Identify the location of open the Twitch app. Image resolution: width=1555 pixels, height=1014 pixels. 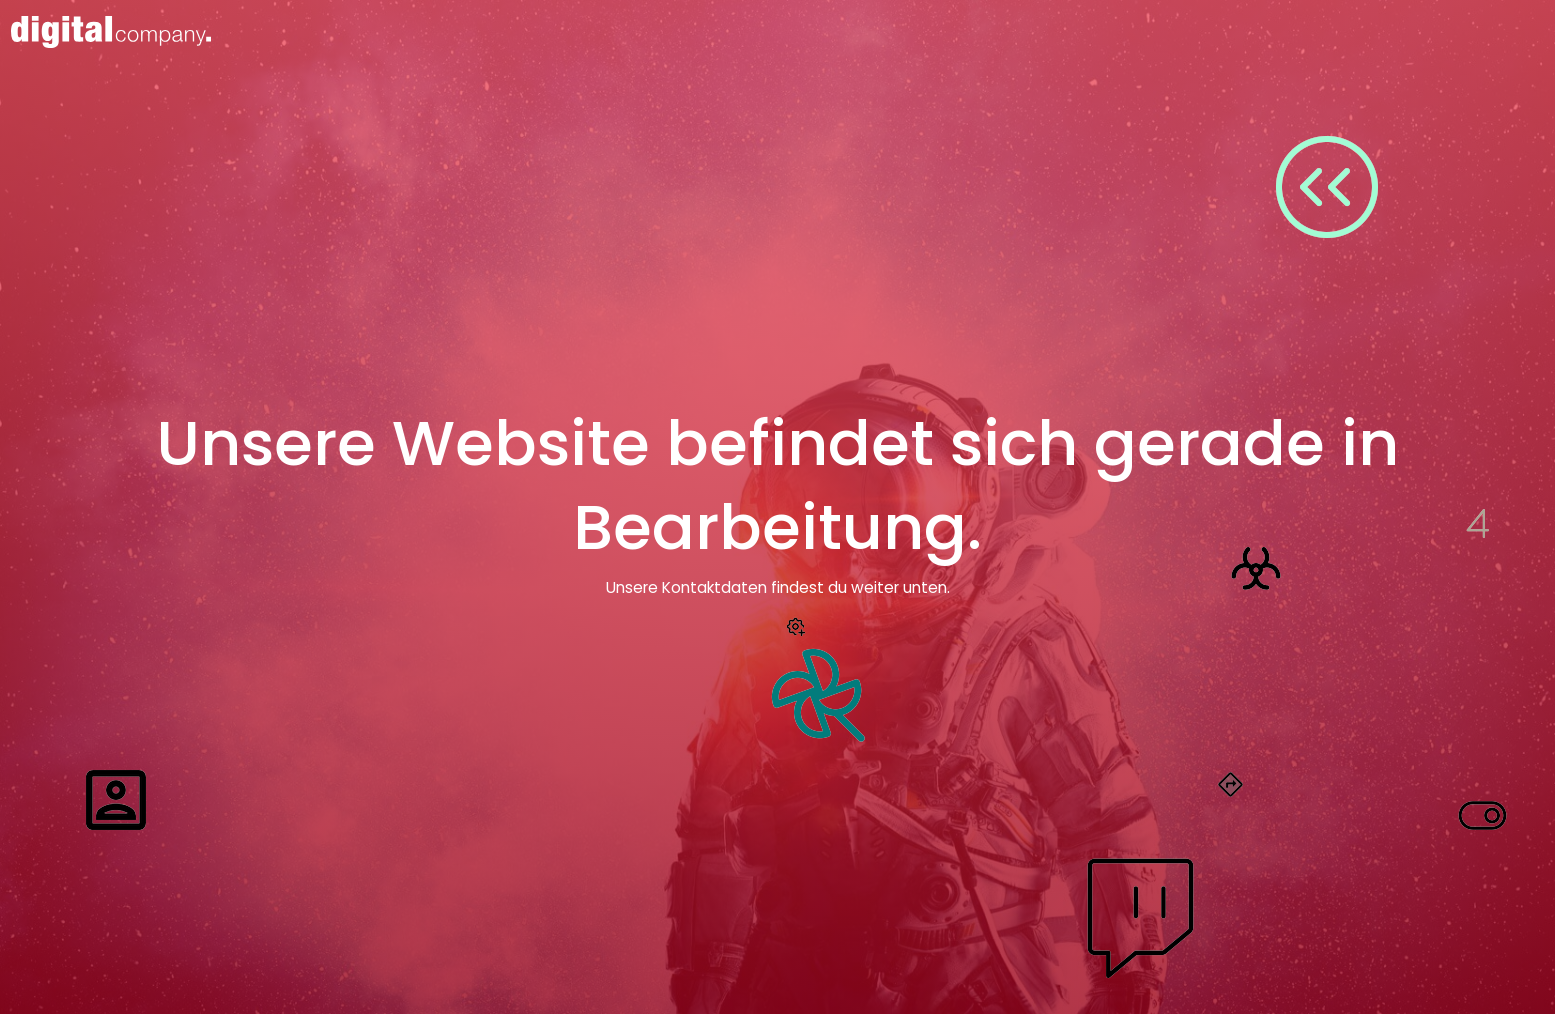
(1140, 911).